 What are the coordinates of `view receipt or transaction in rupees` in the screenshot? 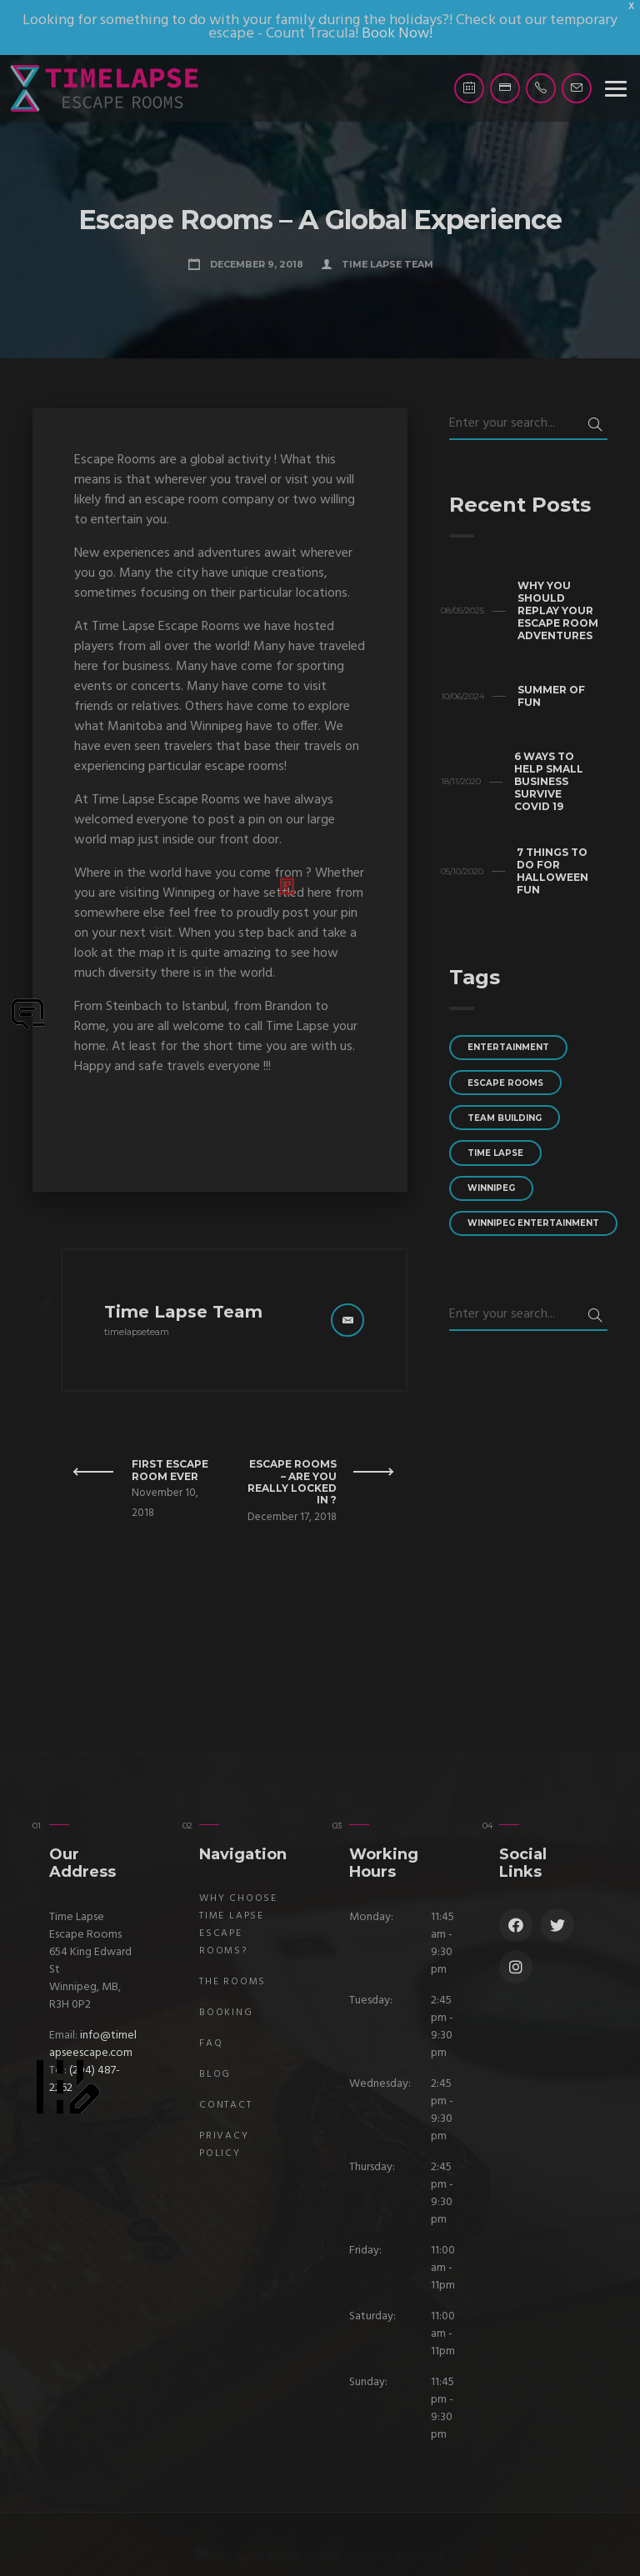 It's located at (287, 886).